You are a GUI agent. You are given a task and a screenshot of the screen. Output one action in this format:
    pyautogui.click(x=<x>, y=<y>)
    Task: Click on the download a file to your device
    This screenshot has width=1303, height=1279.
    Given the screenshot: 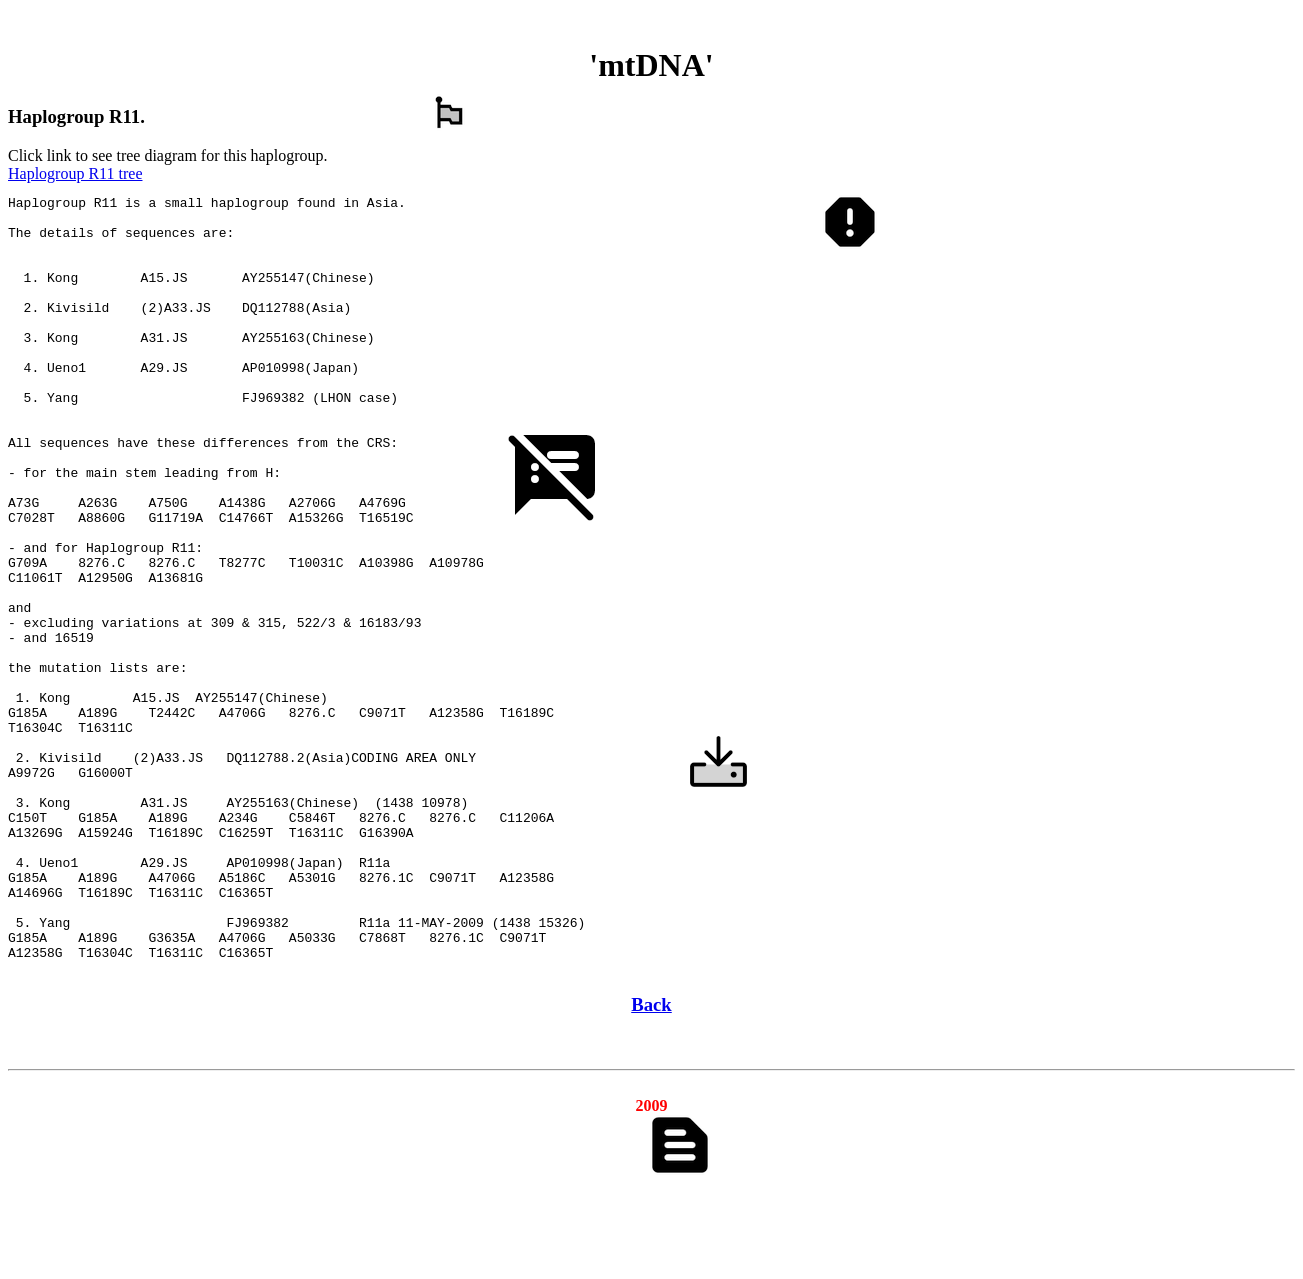 What is the action you would take?
    pyautogui.click(x=718, y=764)
    